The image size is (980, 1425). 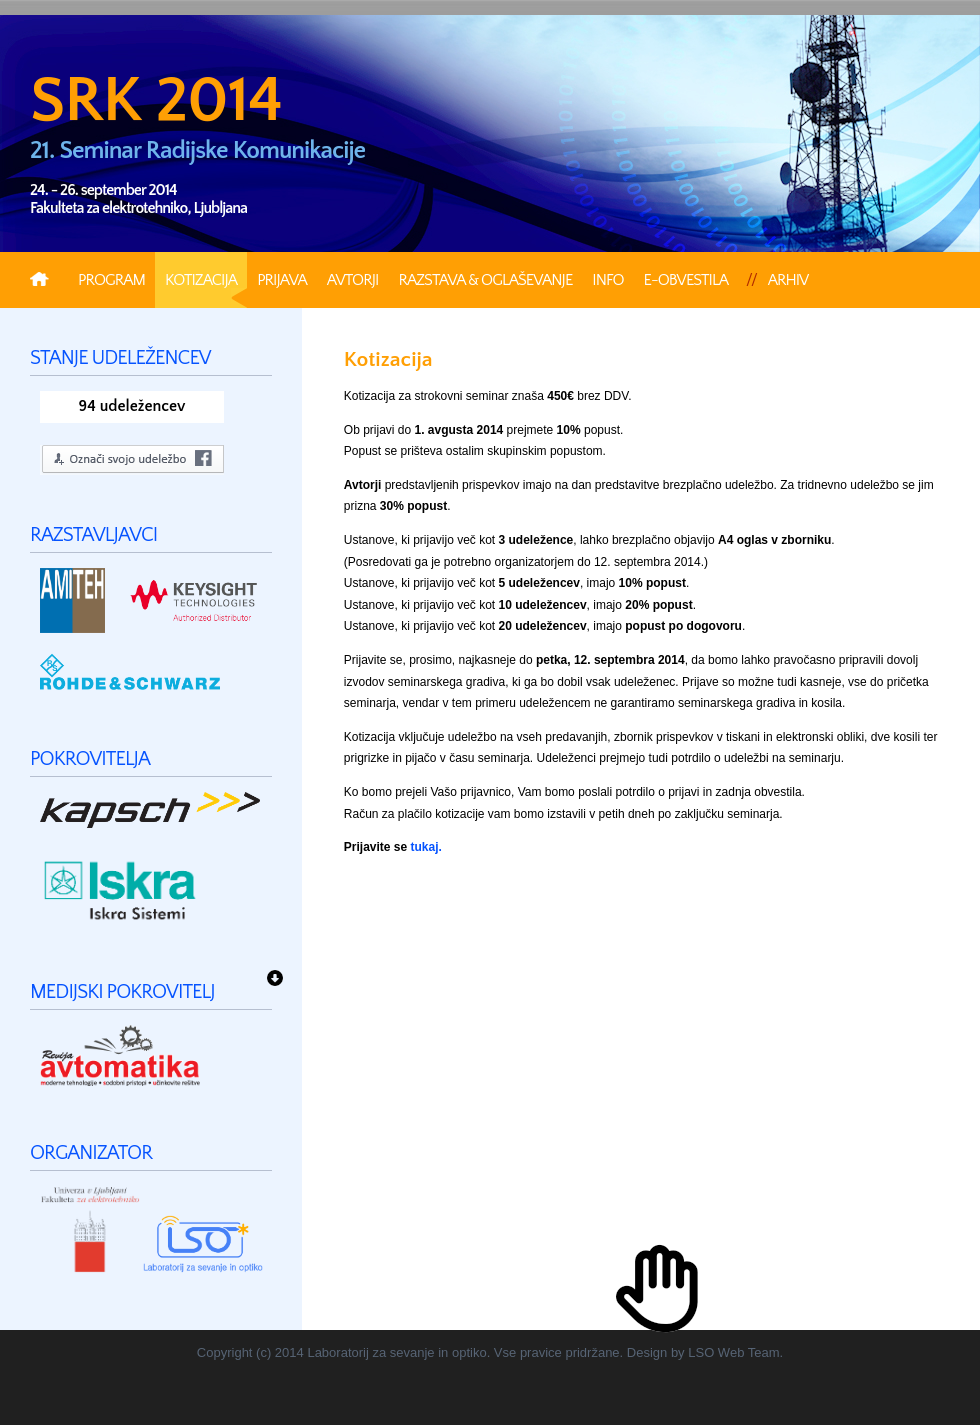 I want to click on stop or pause current action, so click(x=659, y=1288).